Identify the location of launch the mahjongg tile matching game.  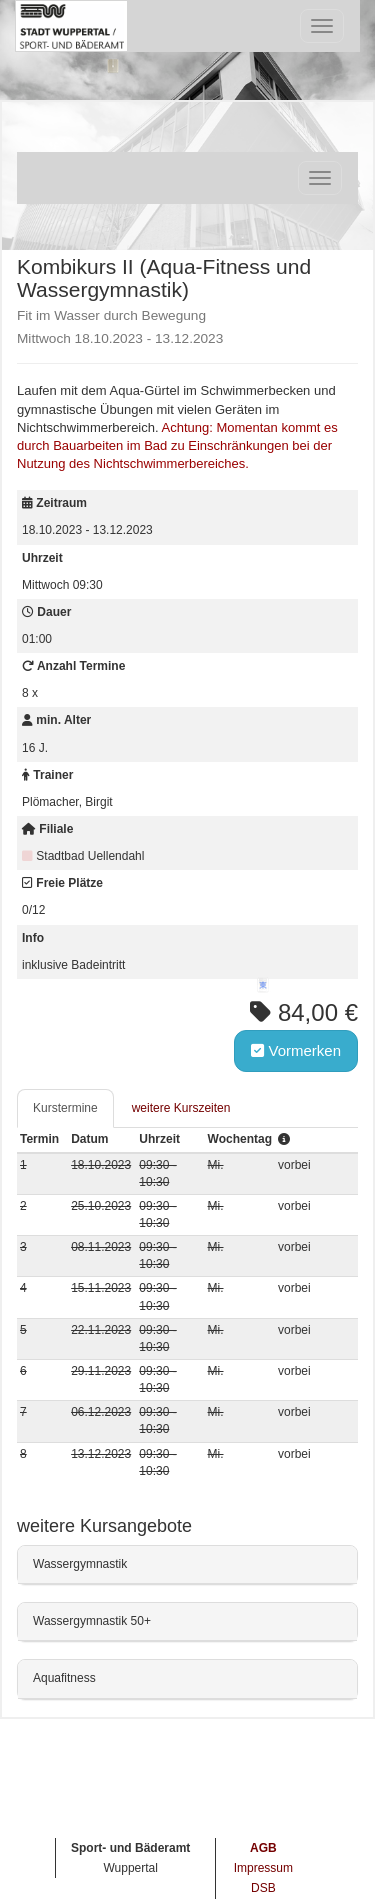
(263, 985).